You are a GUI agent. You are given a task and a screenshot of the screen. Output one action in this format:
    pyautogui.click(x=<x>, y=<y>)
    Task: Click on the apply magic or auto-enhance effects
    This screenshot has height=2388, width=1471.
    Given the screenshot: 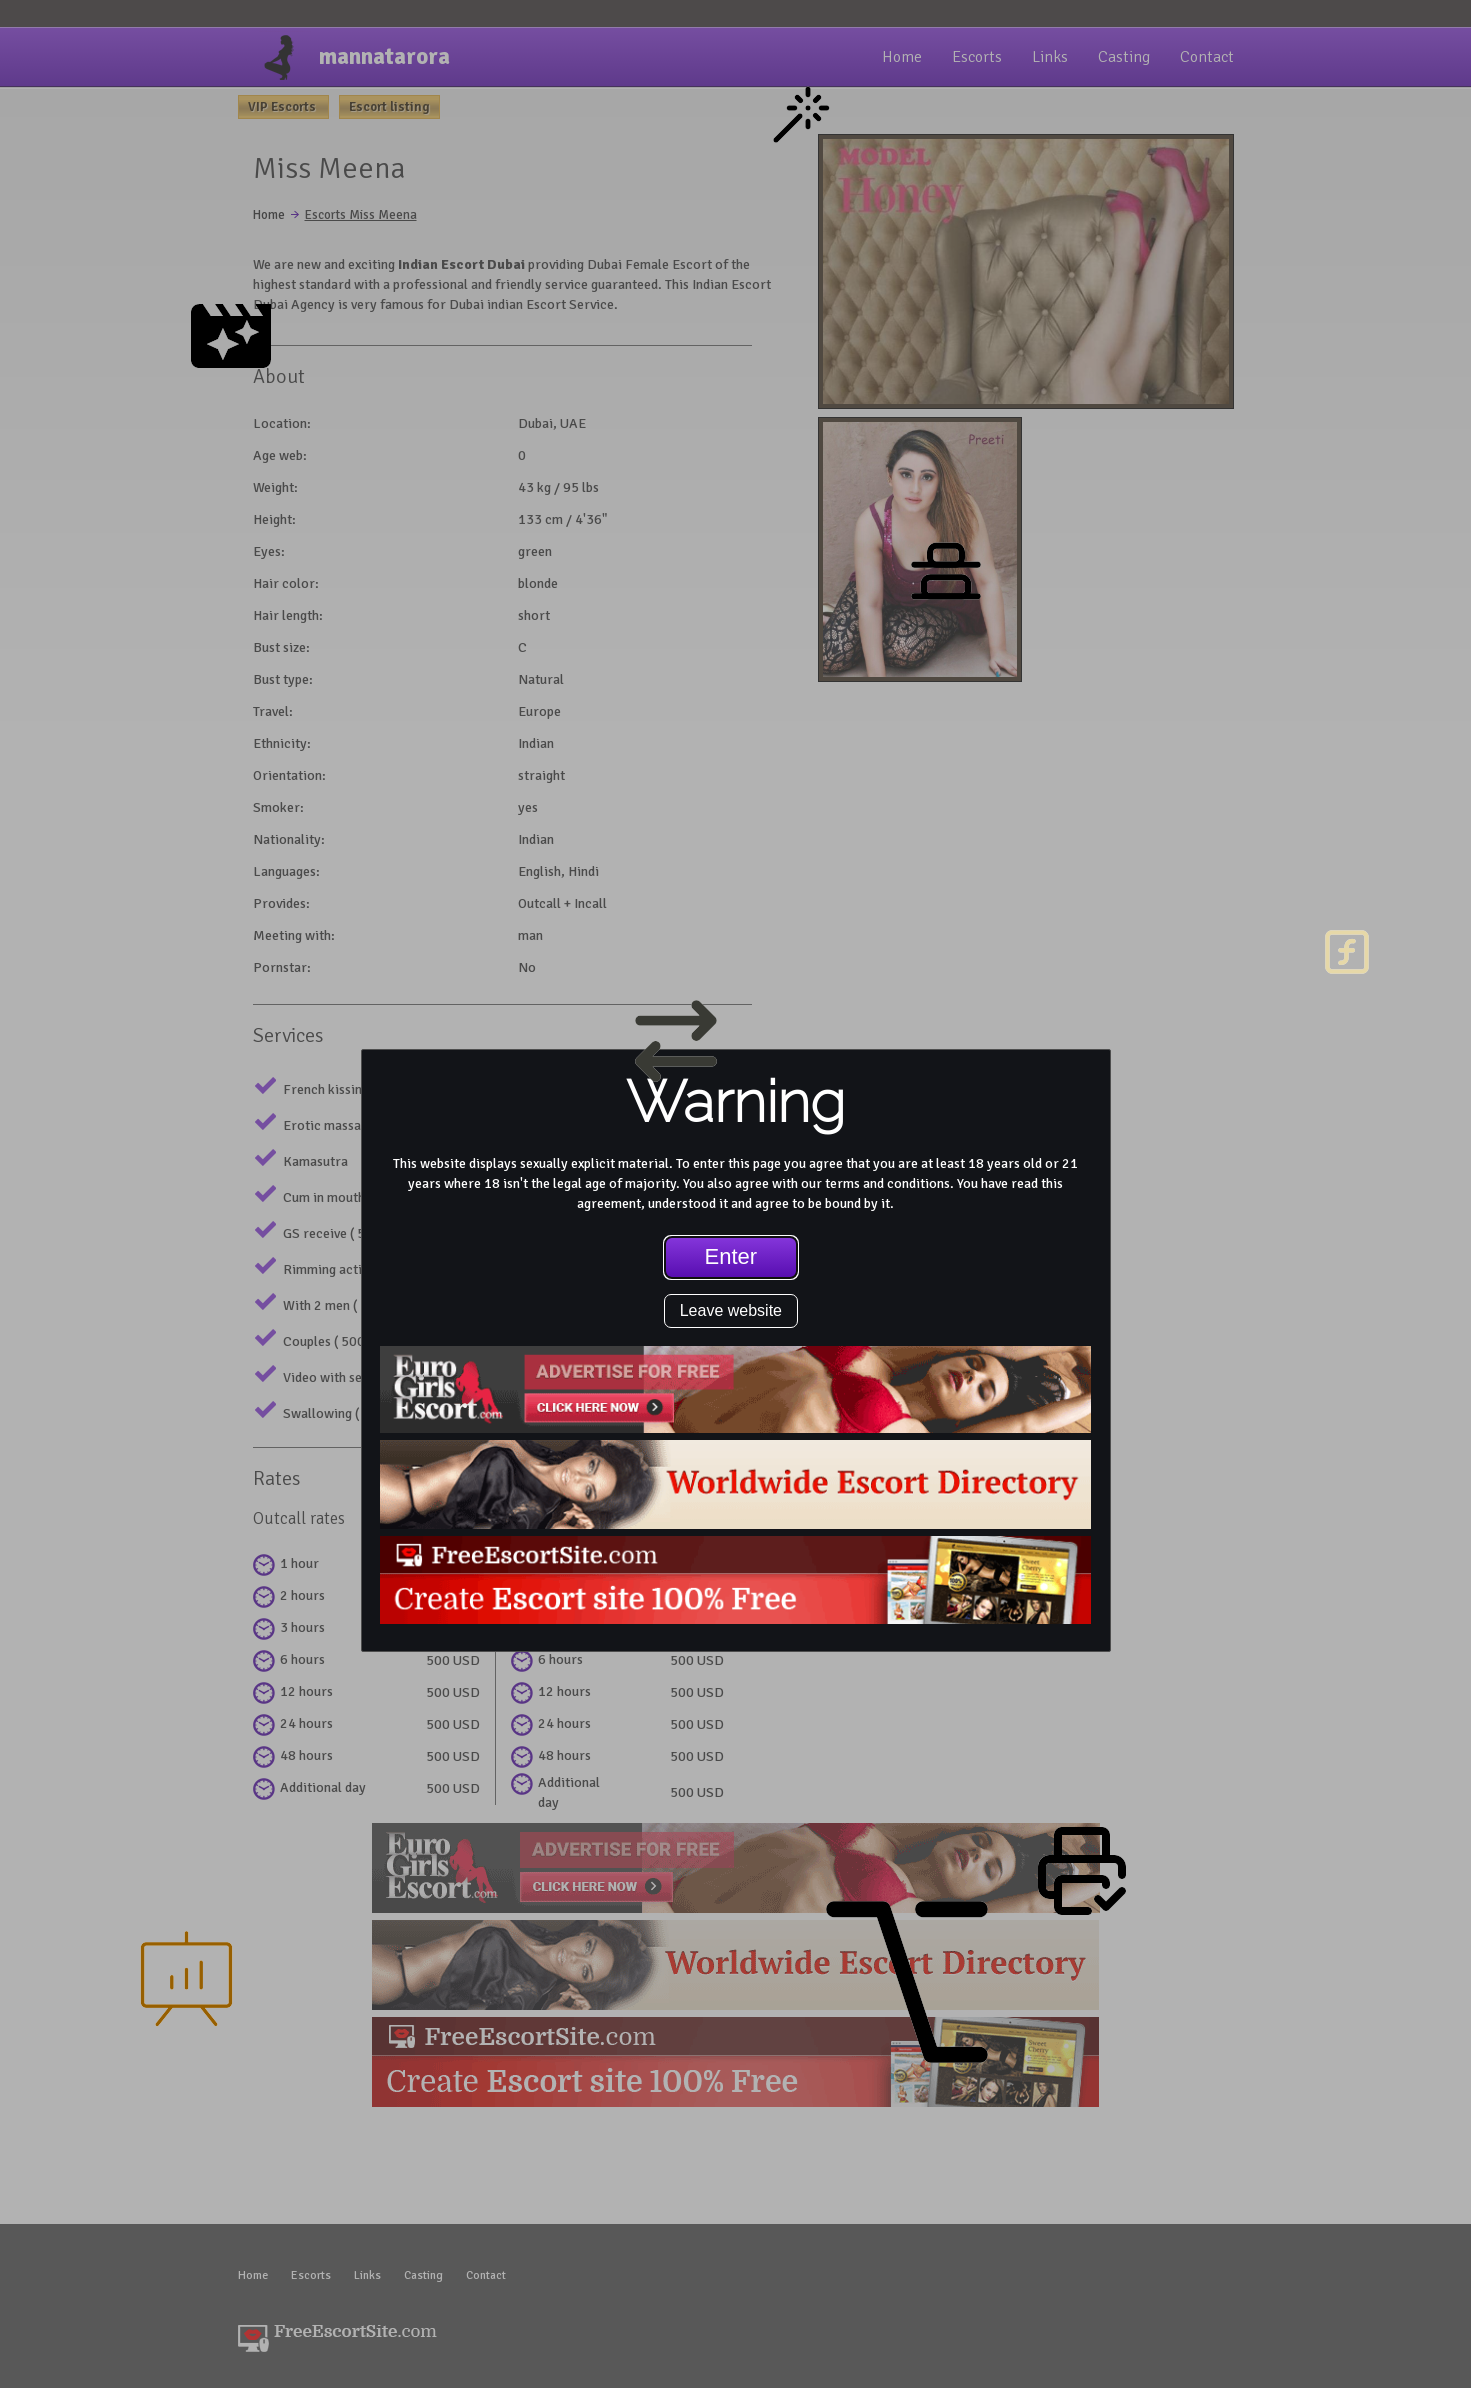 What is the action you would take?
    pyautogui.click(x=800, y=116)
    